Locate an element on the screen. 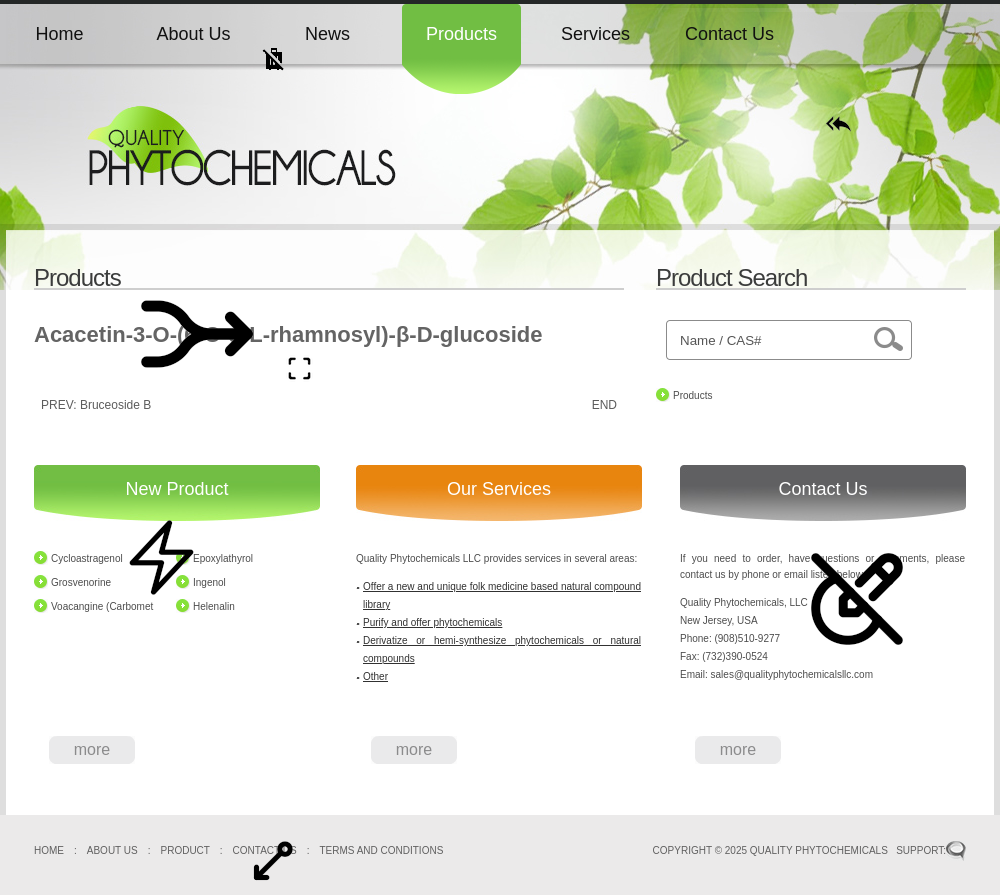  scan a QR code or barcode is located at coordinates (299, 368).